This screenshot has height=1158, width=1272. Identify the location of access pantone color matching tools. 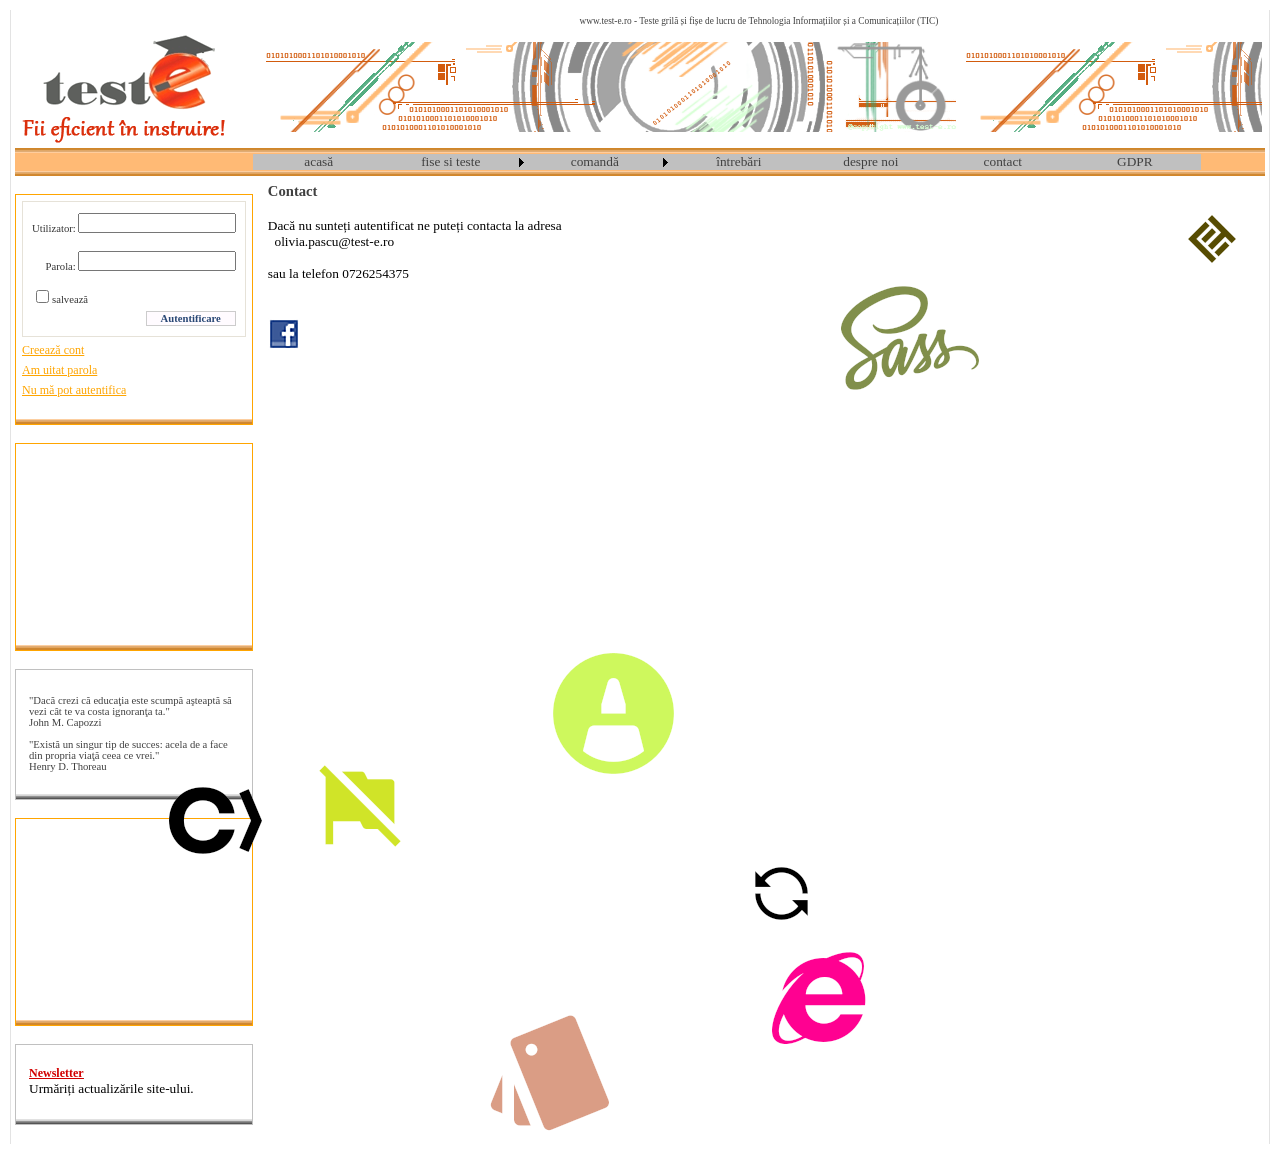
(549, 1073).